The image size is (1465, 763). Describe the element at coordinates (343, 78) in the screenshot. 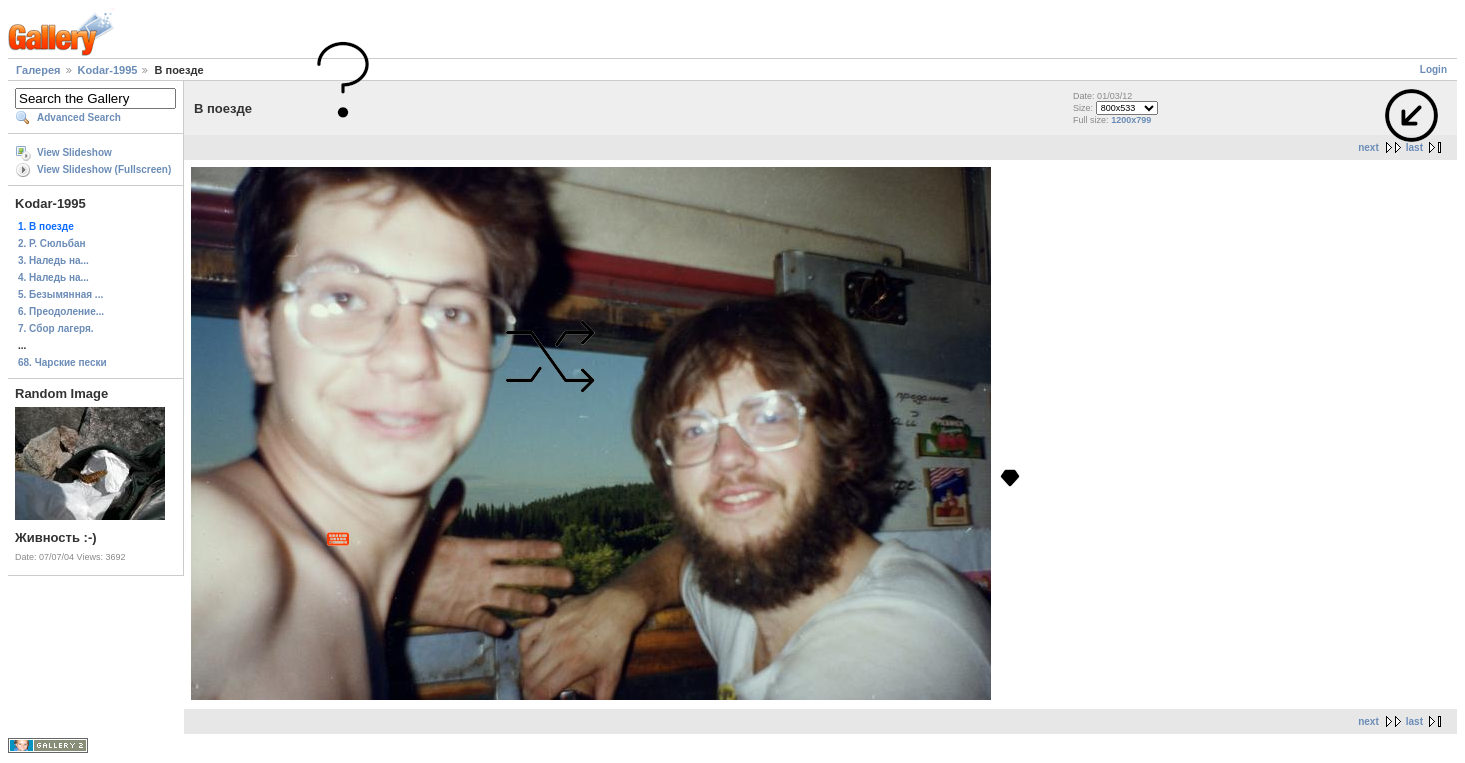

I see `access help or support information` at that location.